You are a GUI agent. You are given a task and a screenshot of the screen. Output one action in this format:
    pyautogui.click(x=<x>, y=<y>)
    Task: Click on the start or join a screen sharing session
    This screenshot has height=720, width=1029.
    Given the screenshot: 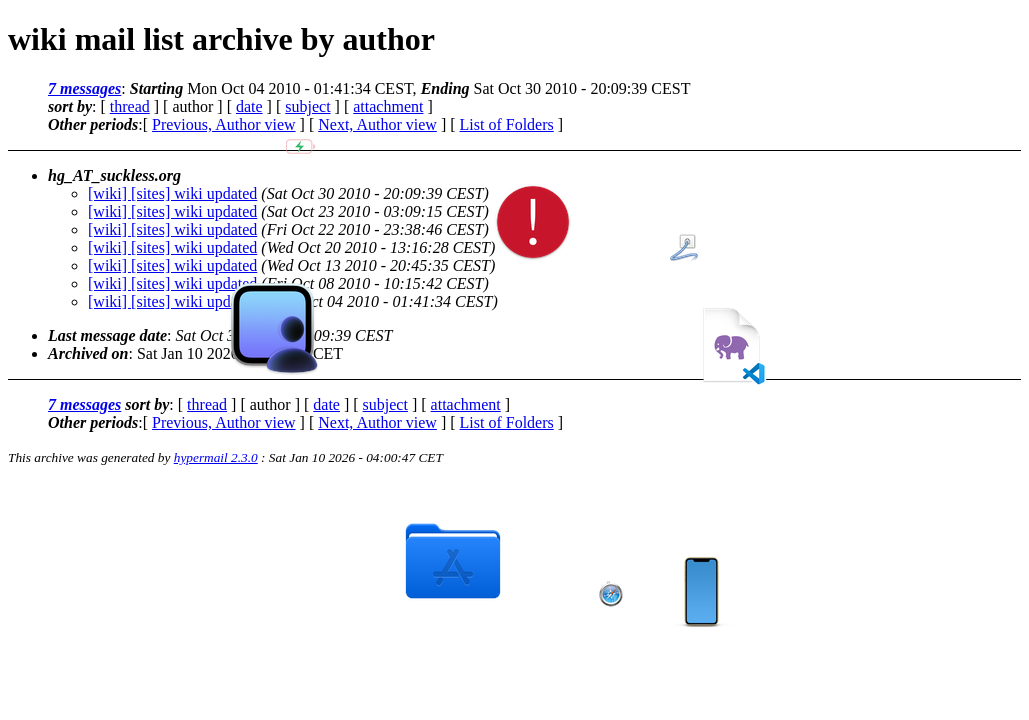 What is the action you would take?
    pyautogui.click(x=272, y=324)
    